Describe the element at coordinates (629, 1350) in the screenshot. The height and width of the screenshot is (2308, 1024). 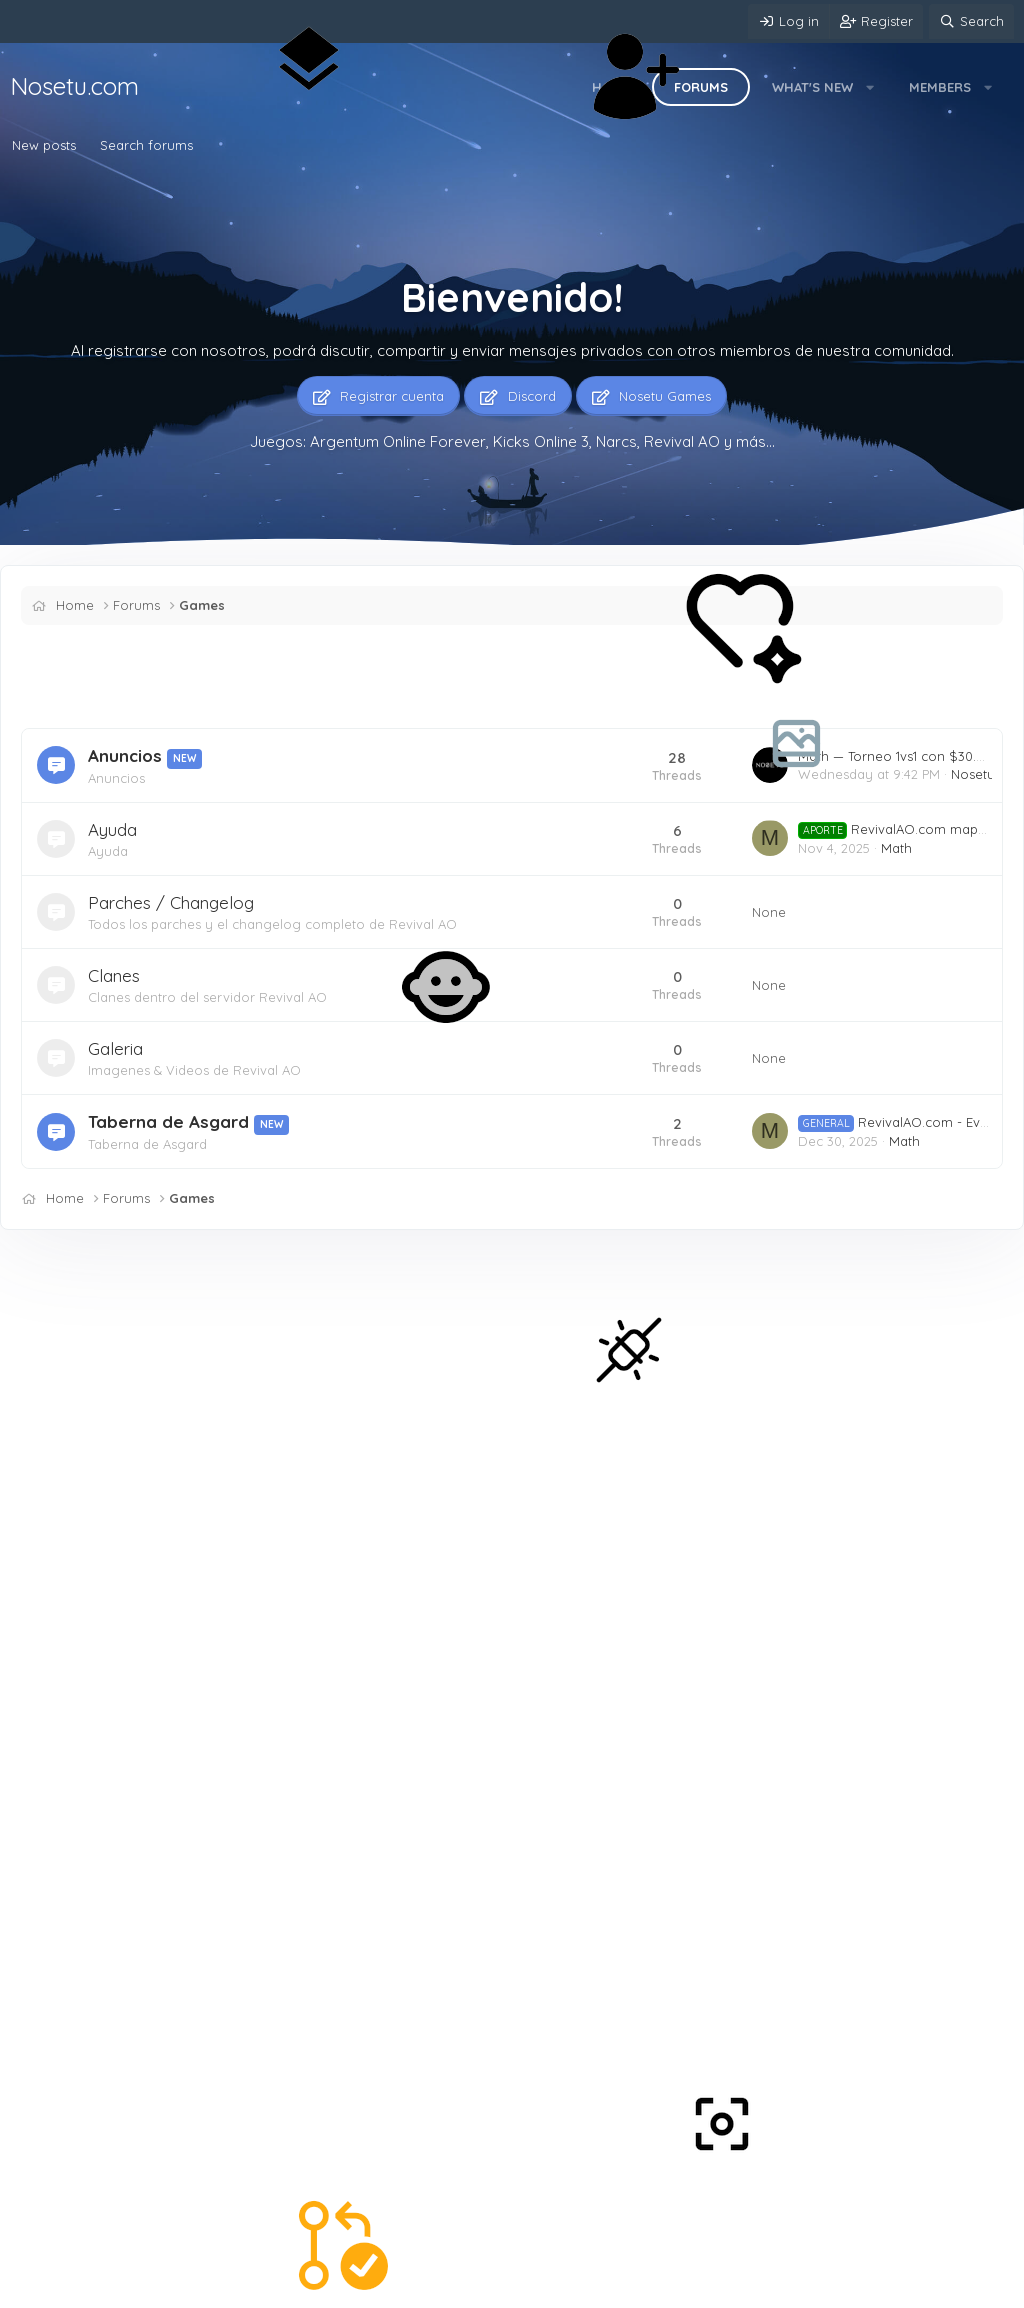
I see `indicates an active connection or paired devices` at that location.